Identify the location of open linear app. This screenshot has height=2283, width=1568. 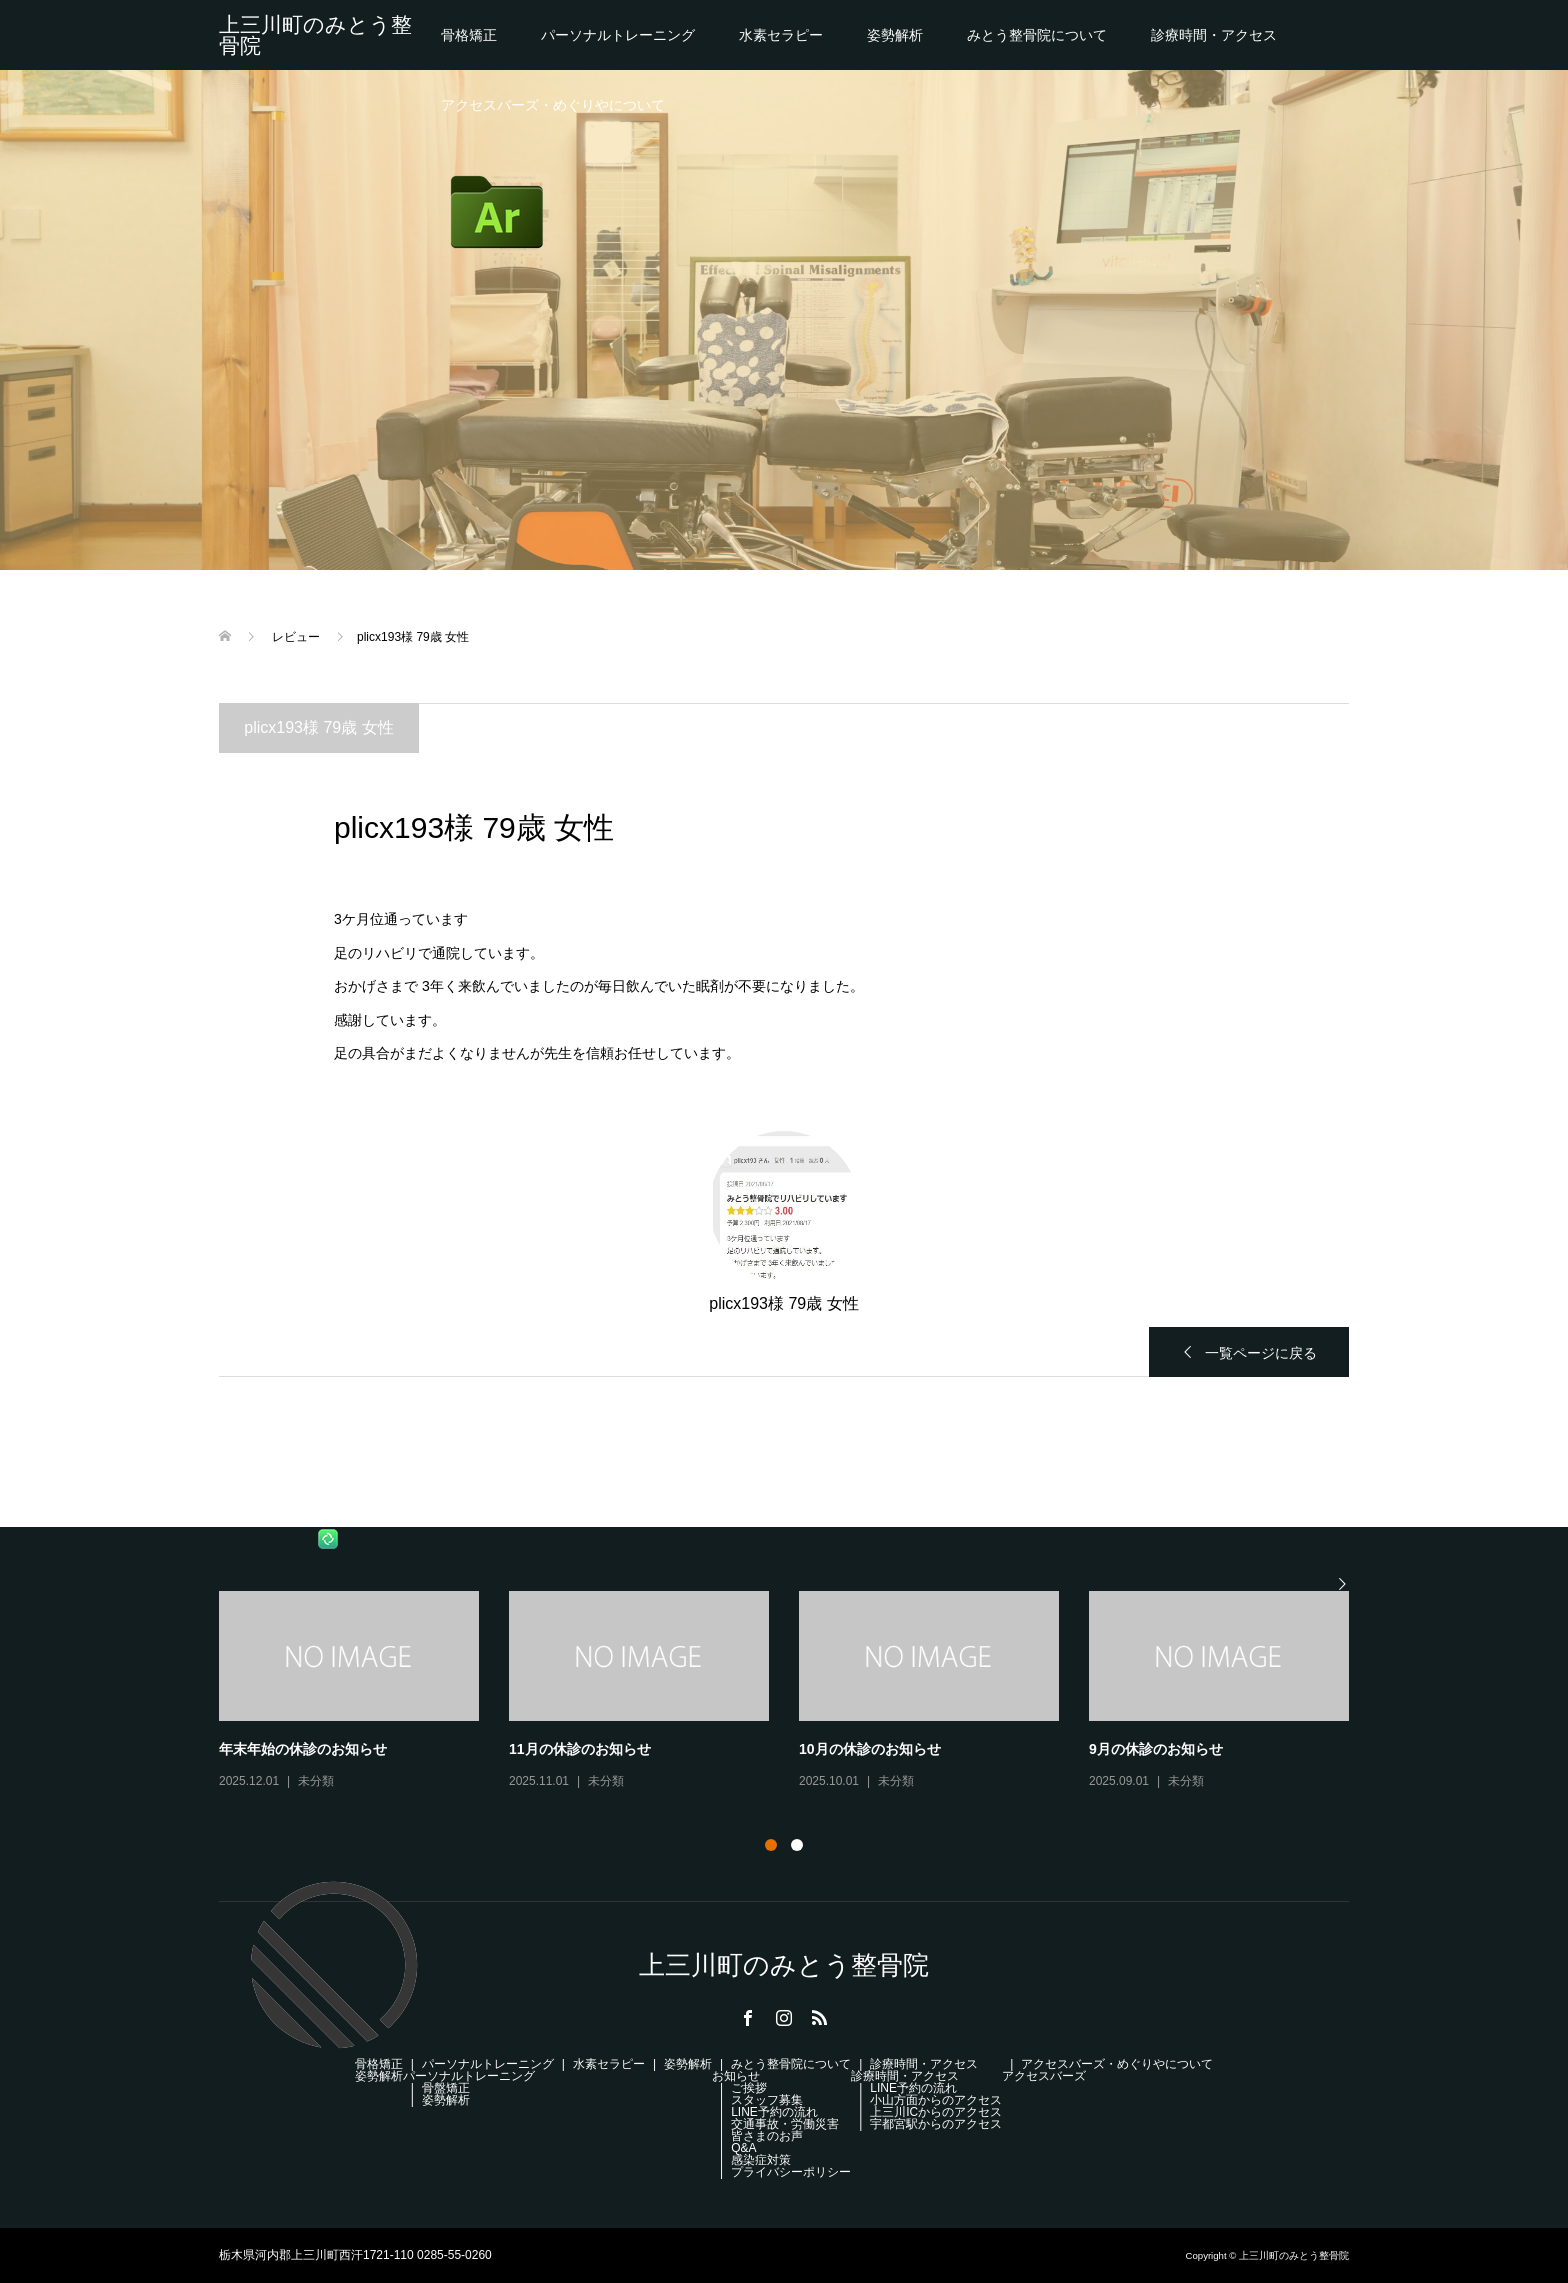
(334, 1965).